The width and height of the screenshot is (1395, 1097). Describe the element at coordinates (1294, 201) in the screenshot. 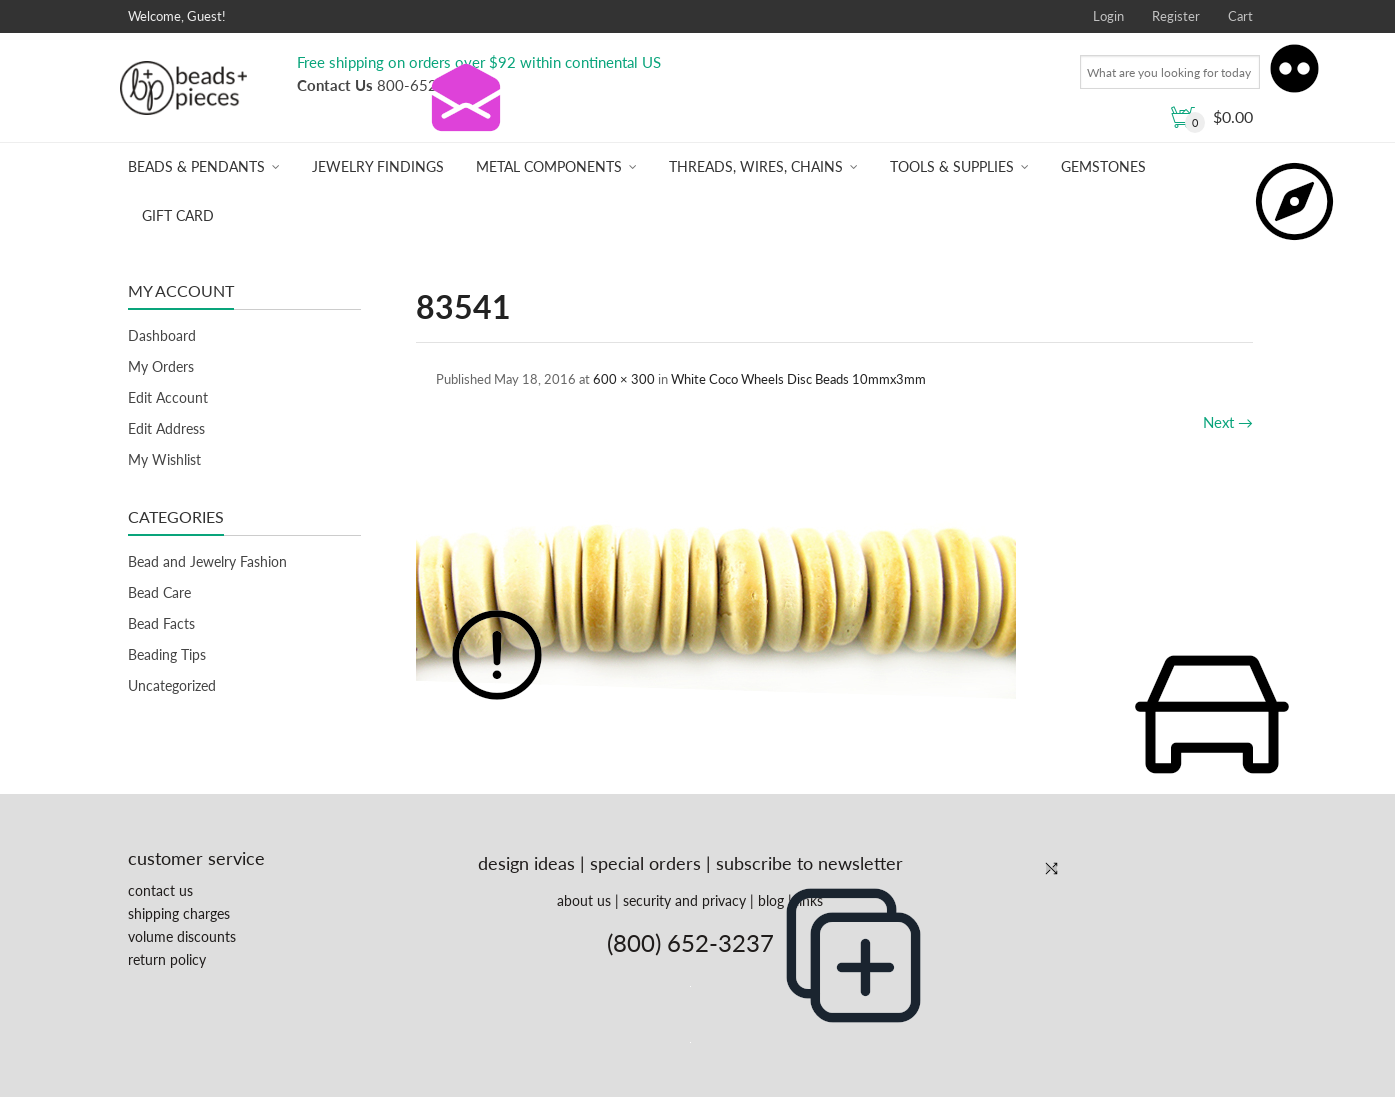

I see `access navigation or direction features` at that location.